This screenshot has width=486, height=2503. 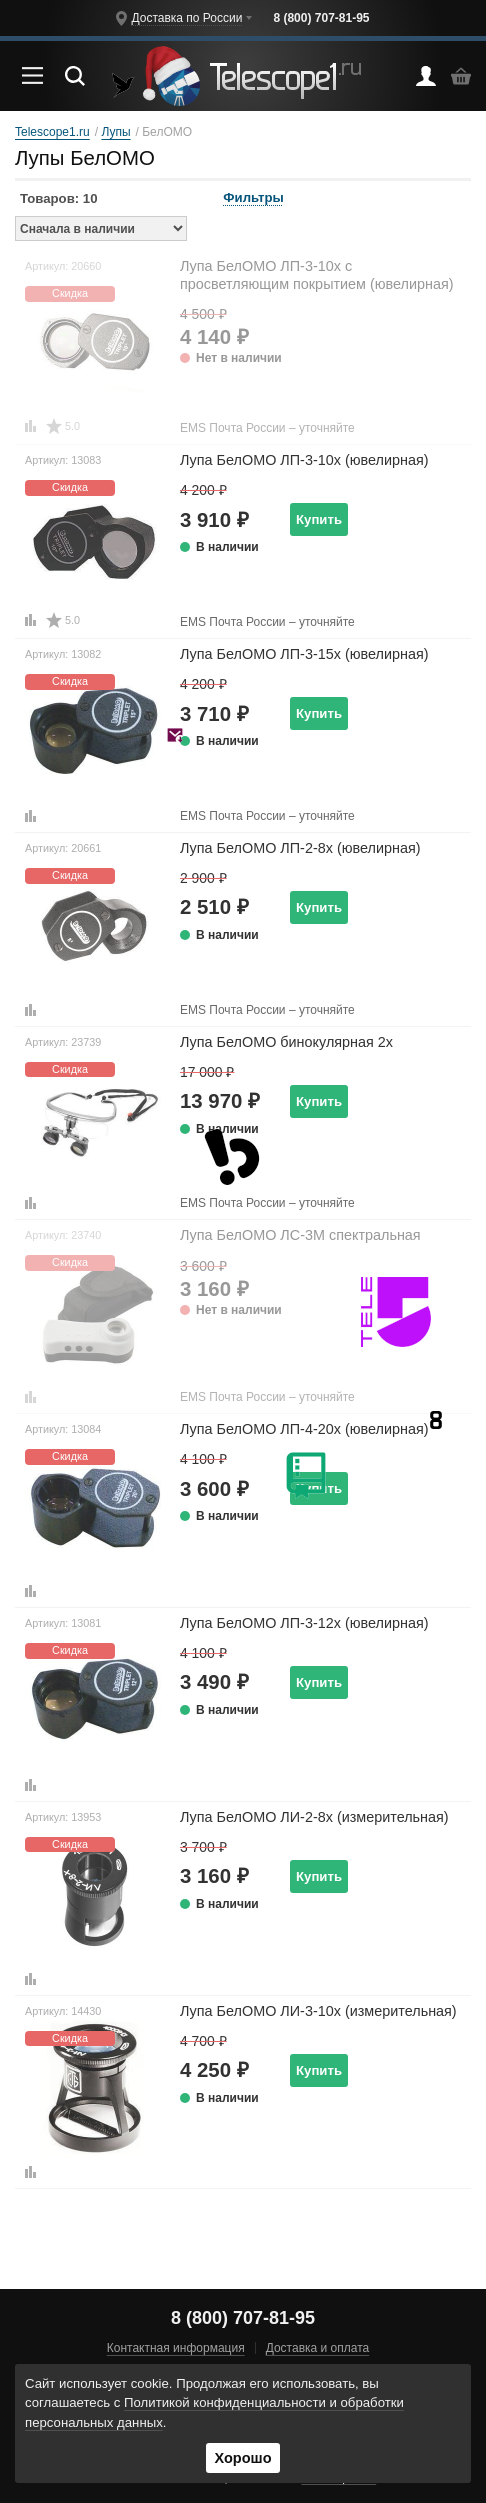 What do you see at coordinates (123, 85) in the screenshot?
I see `fauna database service logo` at bounding box center [123, 85].